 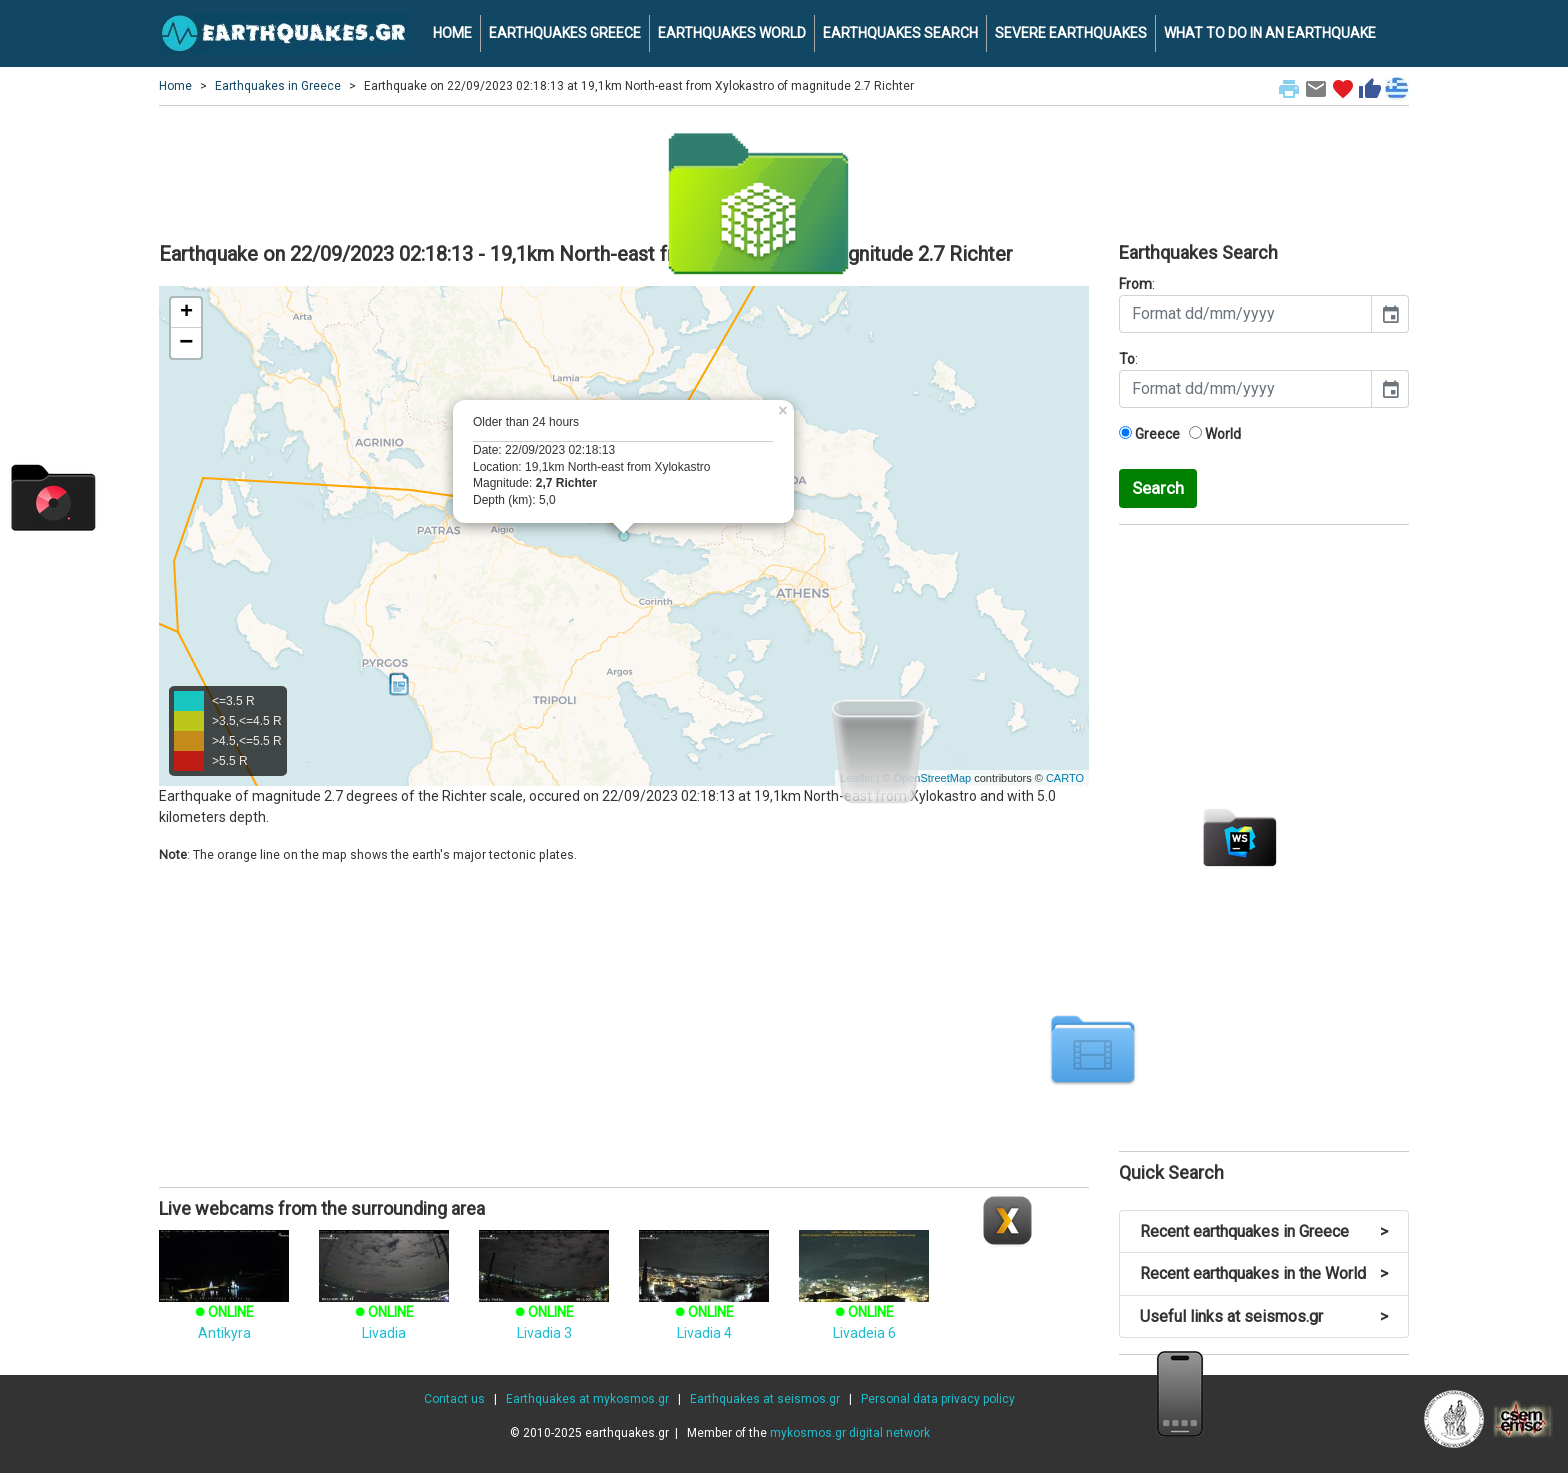 I want to click on libreoffice writer text template file, so click(x=399, y=684).